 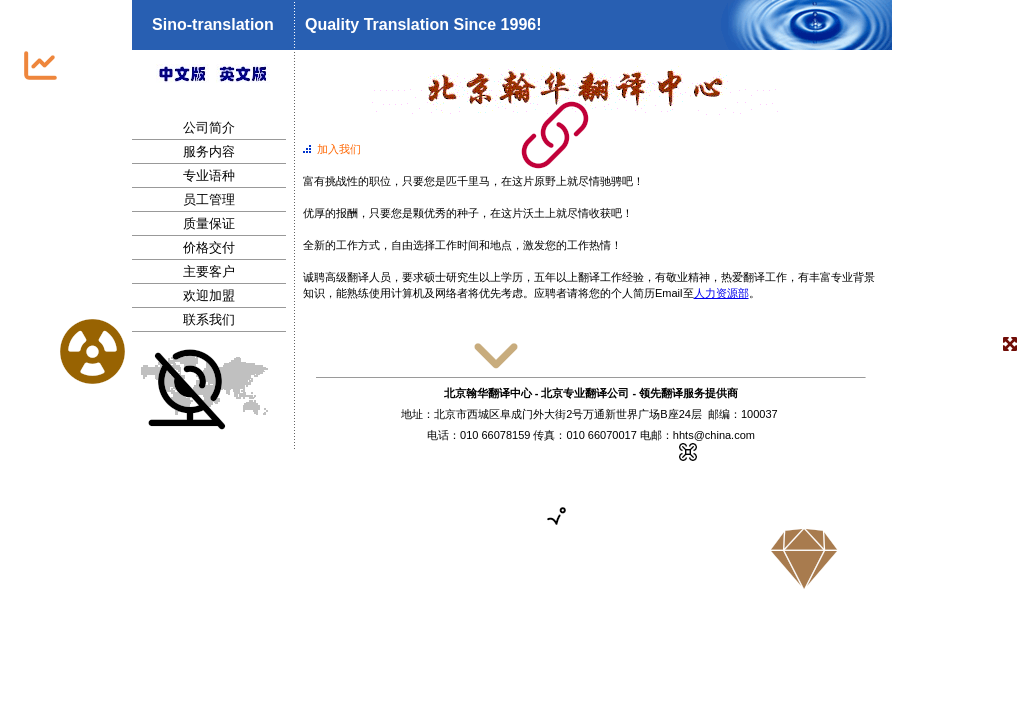 I want to click on view analytics or statistics, so click(x=40, y=65).